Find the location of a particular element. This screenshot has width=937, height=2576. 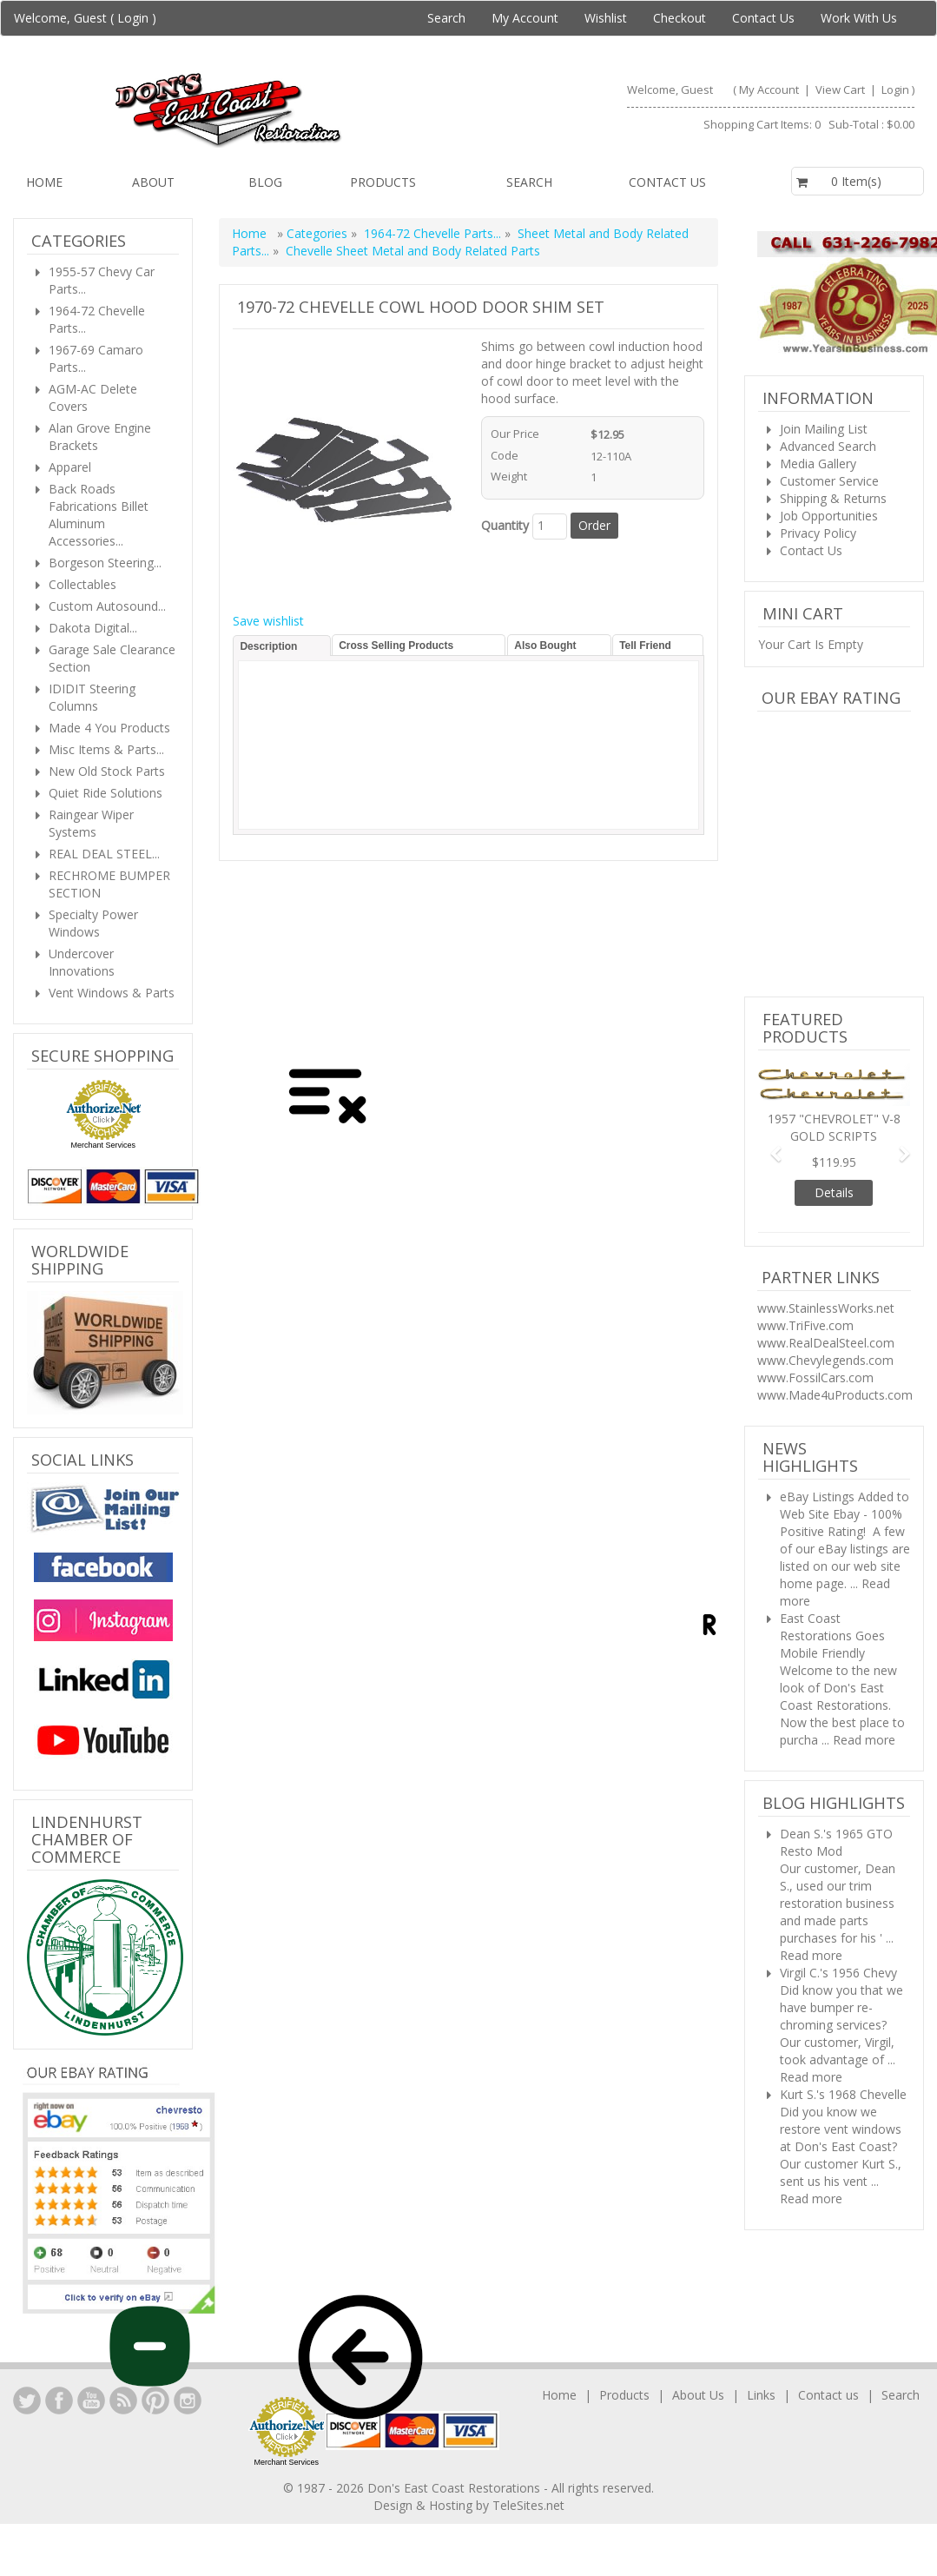

indicates a rating or review section is located at coordinates (709, 1625).